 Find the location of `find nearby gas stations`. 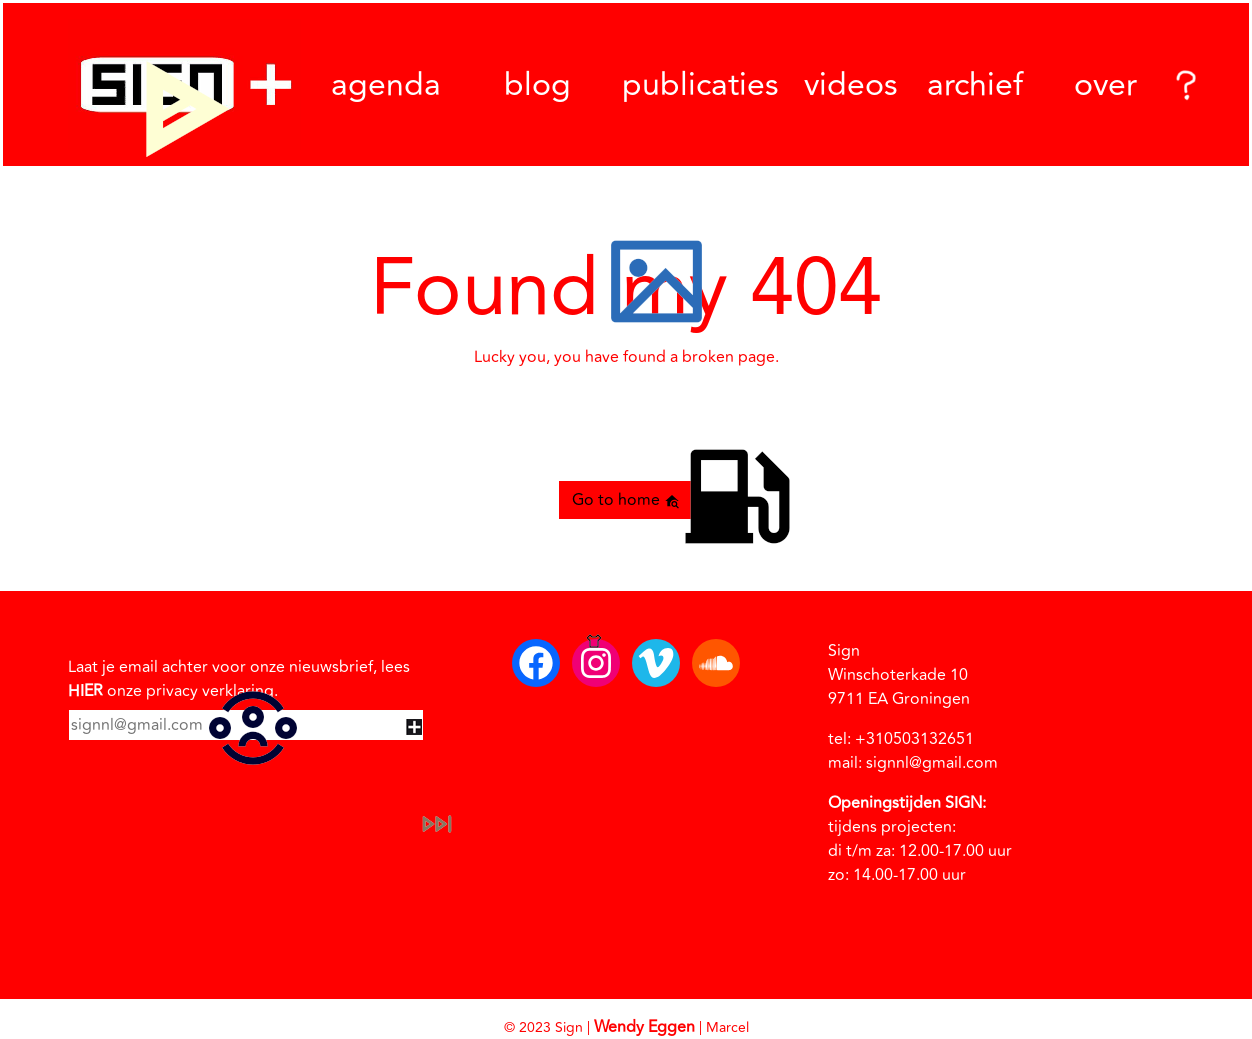

find nearby gas stations is located at coordinates (737, 496).